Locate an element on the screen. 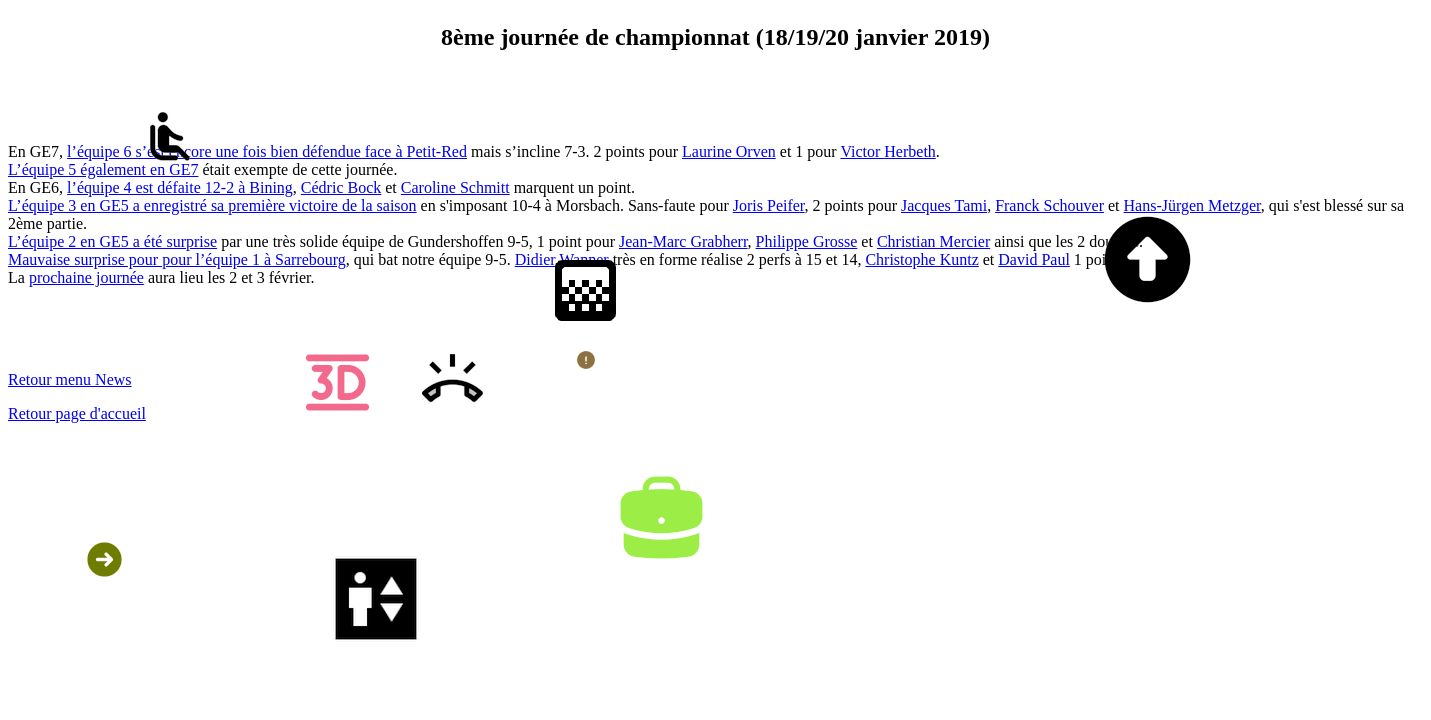  apply a gradient effect to an image is located at coordinates (585, 290).